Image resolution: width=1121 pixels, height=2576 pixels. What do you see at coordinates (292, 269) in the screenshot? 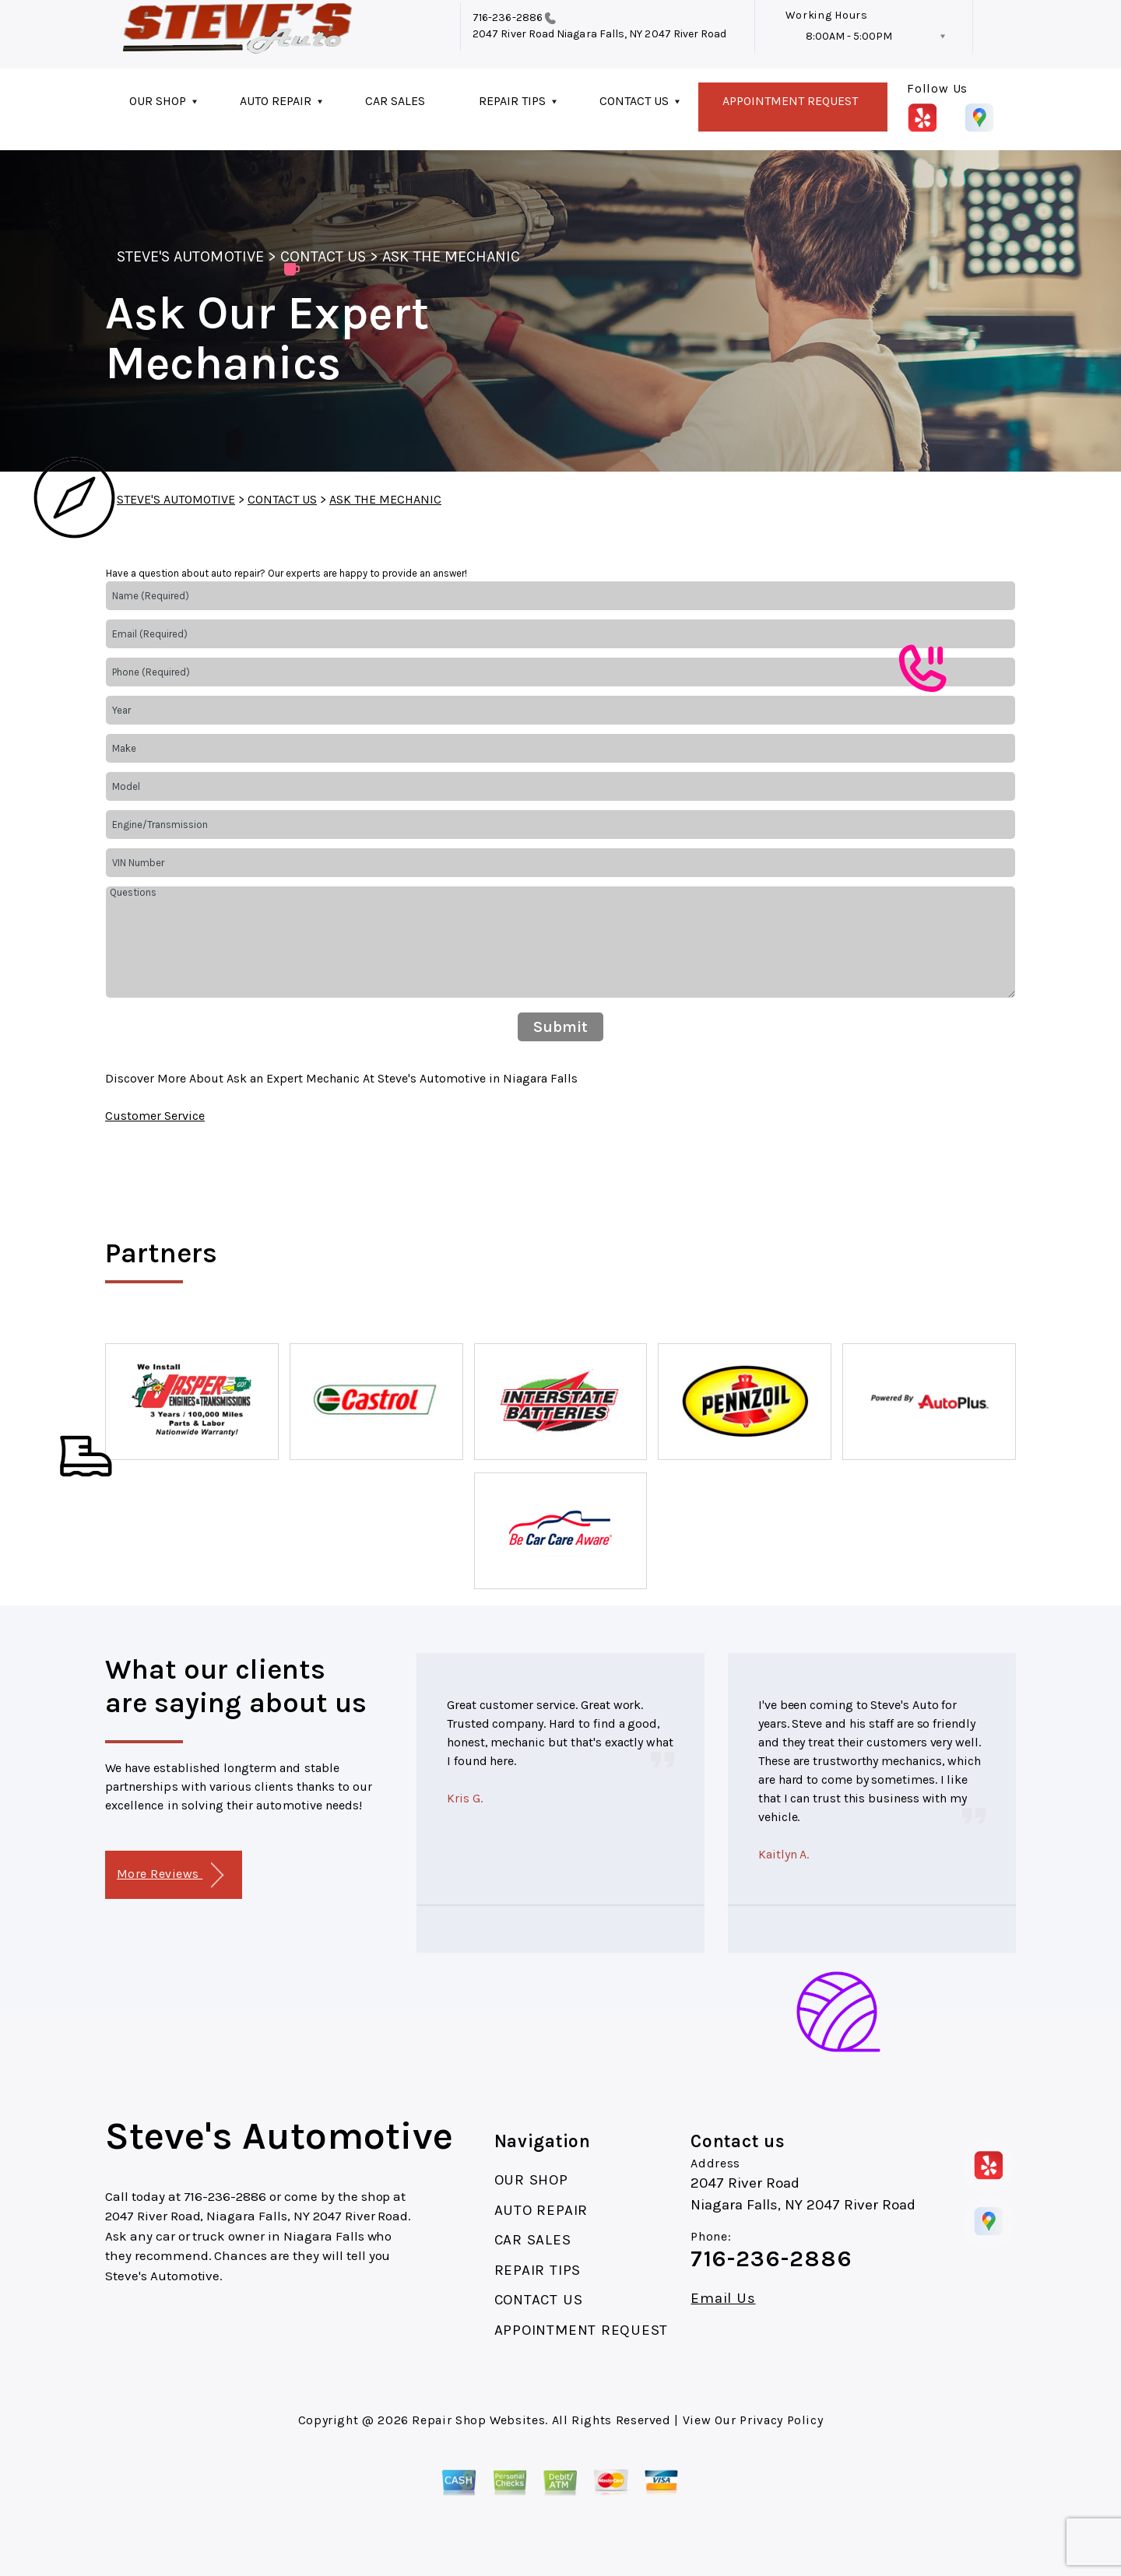
I see `access coffee break or break time features` at bounding box center [292, 269].